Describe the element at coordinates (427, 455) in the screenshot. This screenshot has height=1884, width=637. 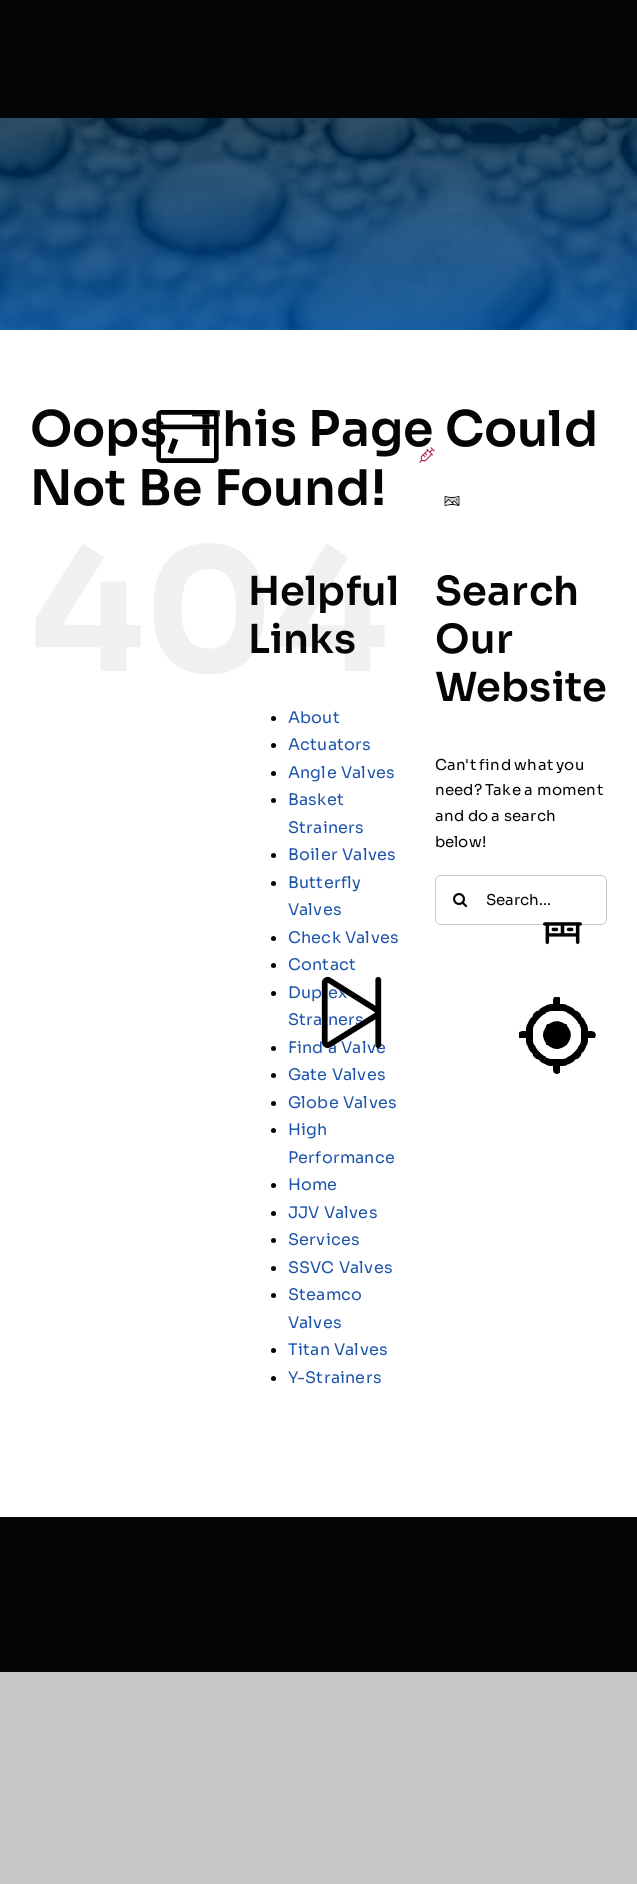
I see `access medical or health-related features` at that location.